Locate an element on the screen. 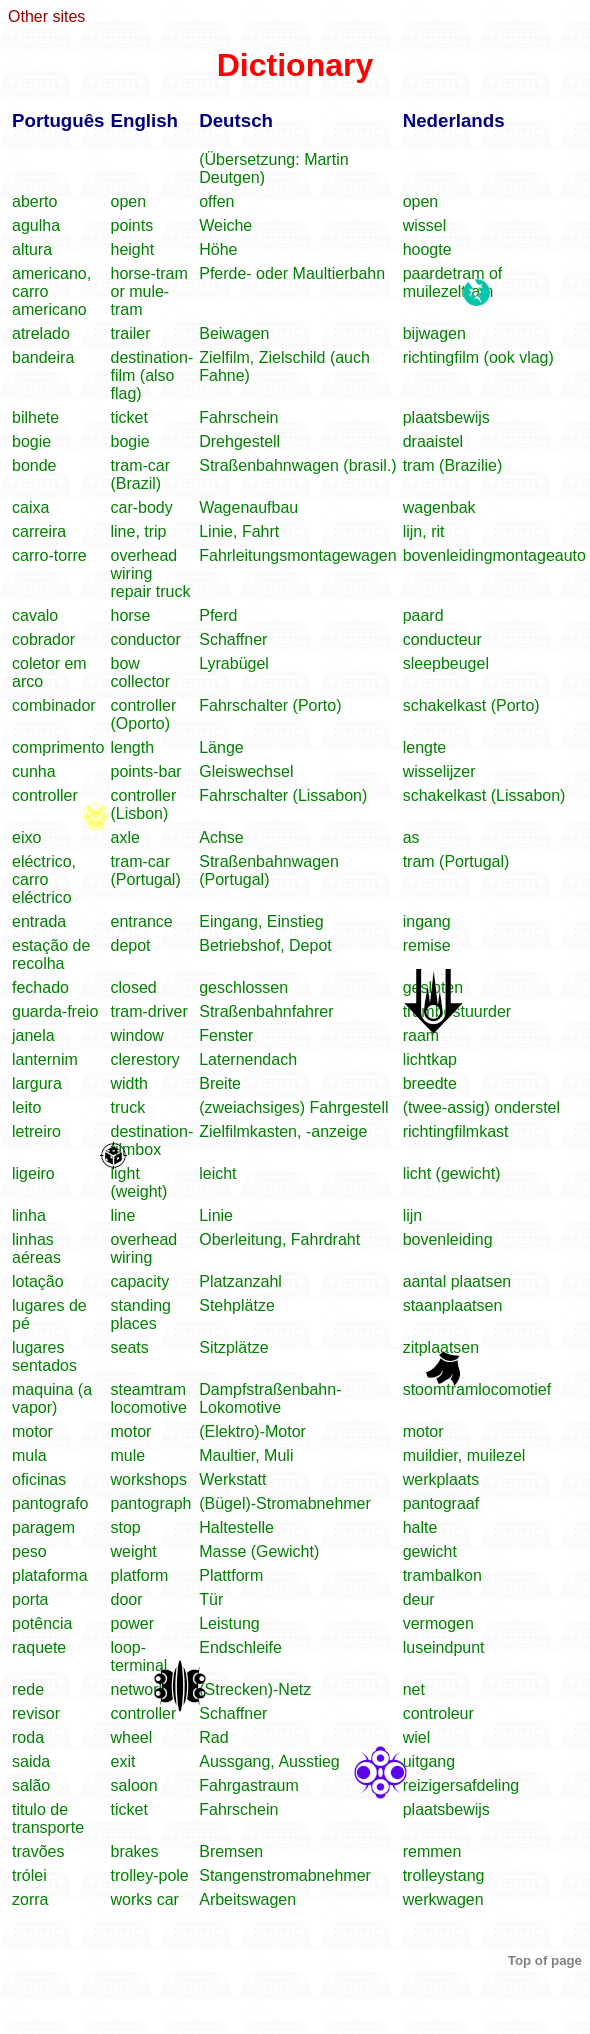  indicates corrupted or damaged disc media is located at coordinates (476, 292).